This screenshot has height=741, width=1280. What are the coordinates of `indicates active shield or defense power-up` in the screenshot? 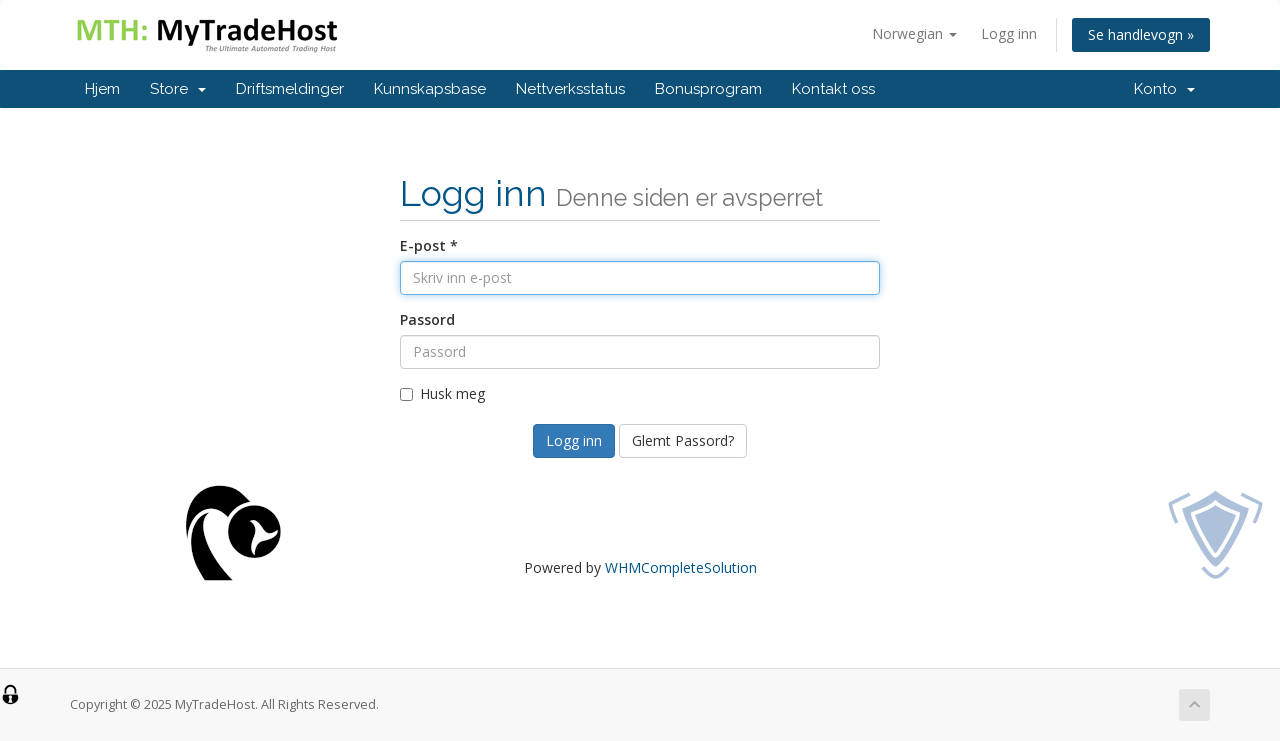 It's located at (1215, 531).